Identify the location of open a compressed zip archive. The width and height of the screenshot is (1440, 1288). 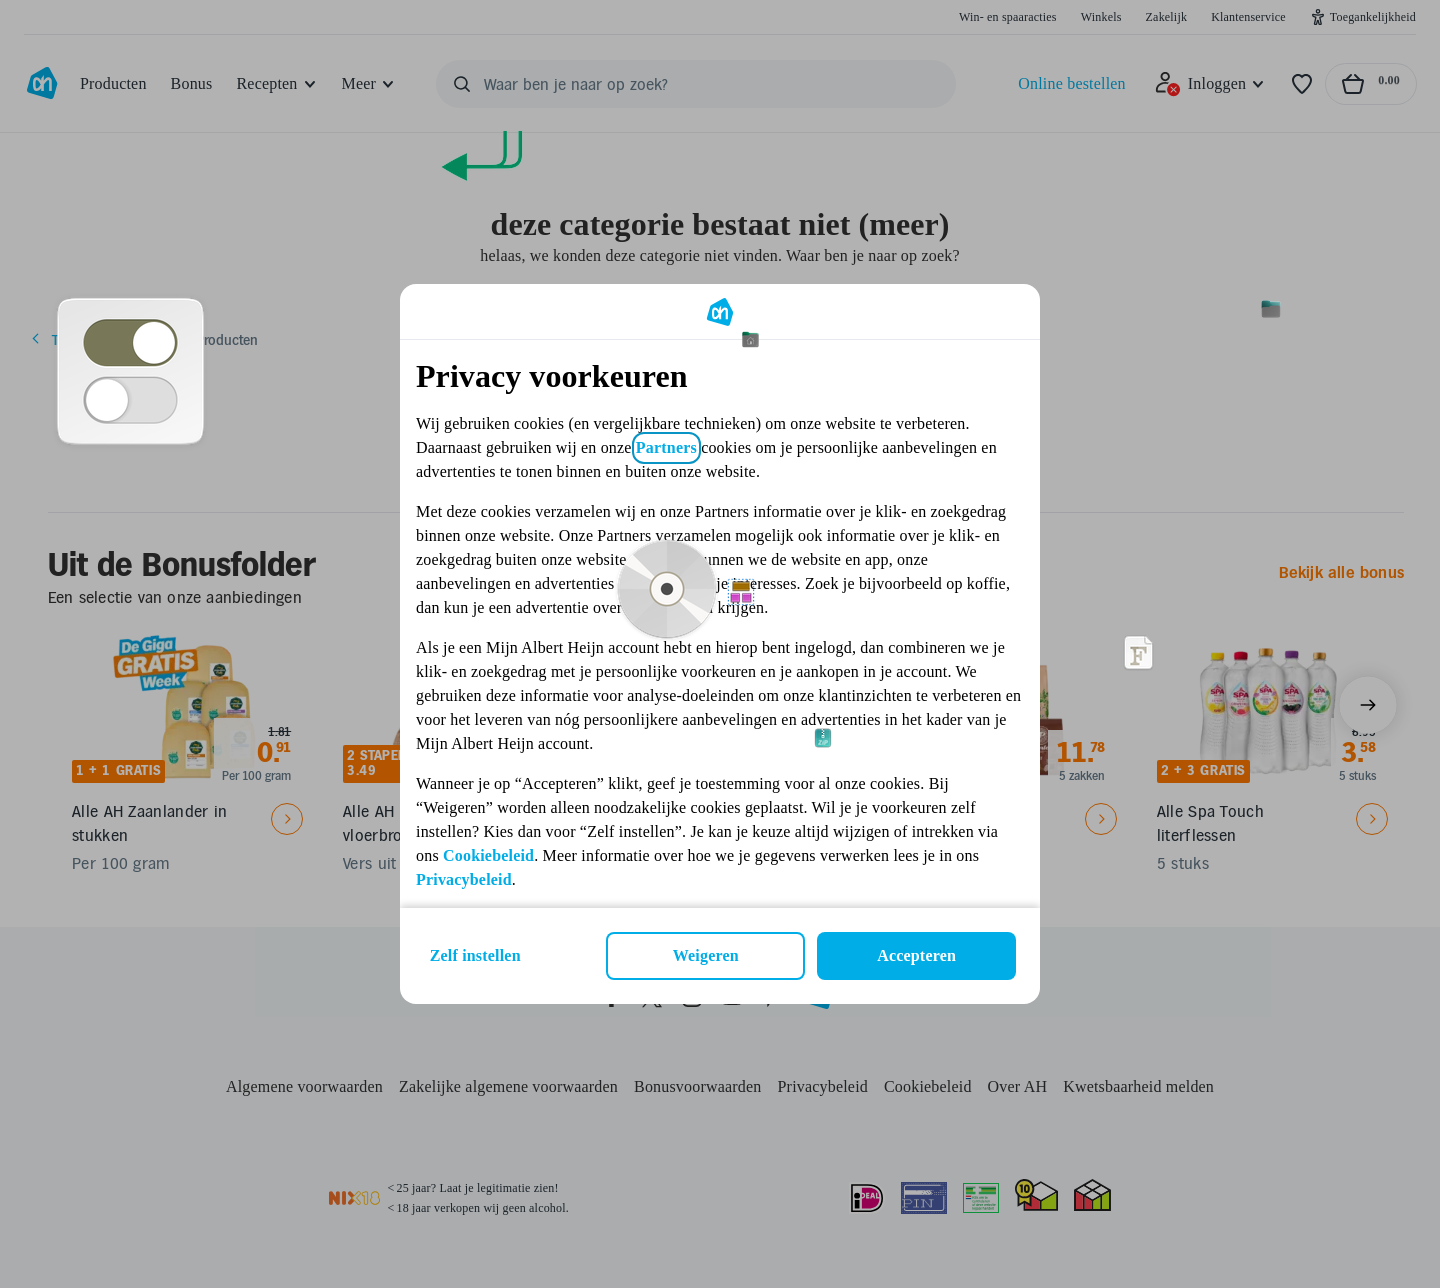
(823, 738).